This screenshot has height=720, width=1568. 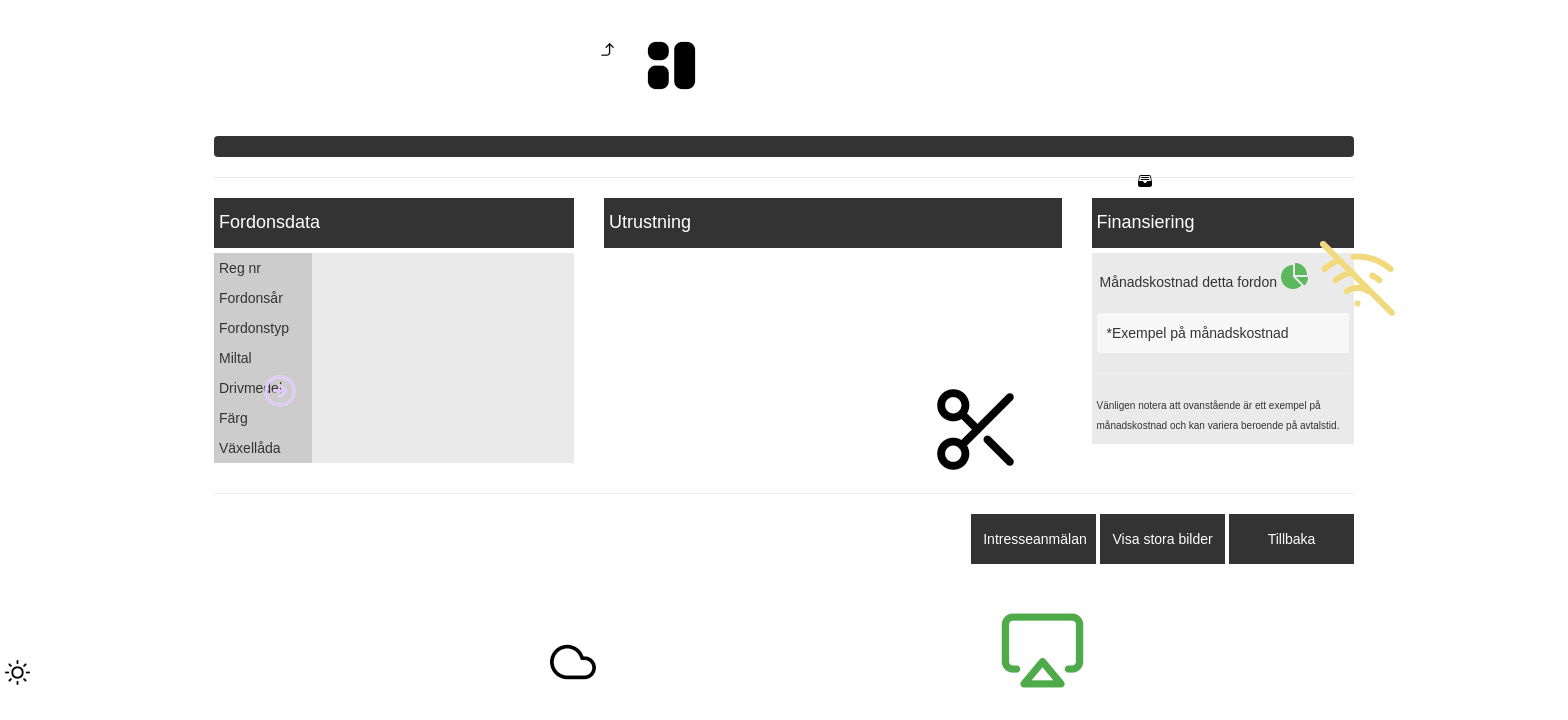 I want to click on navigate forward and up in a hierarchy, so click(x=607, y=49).